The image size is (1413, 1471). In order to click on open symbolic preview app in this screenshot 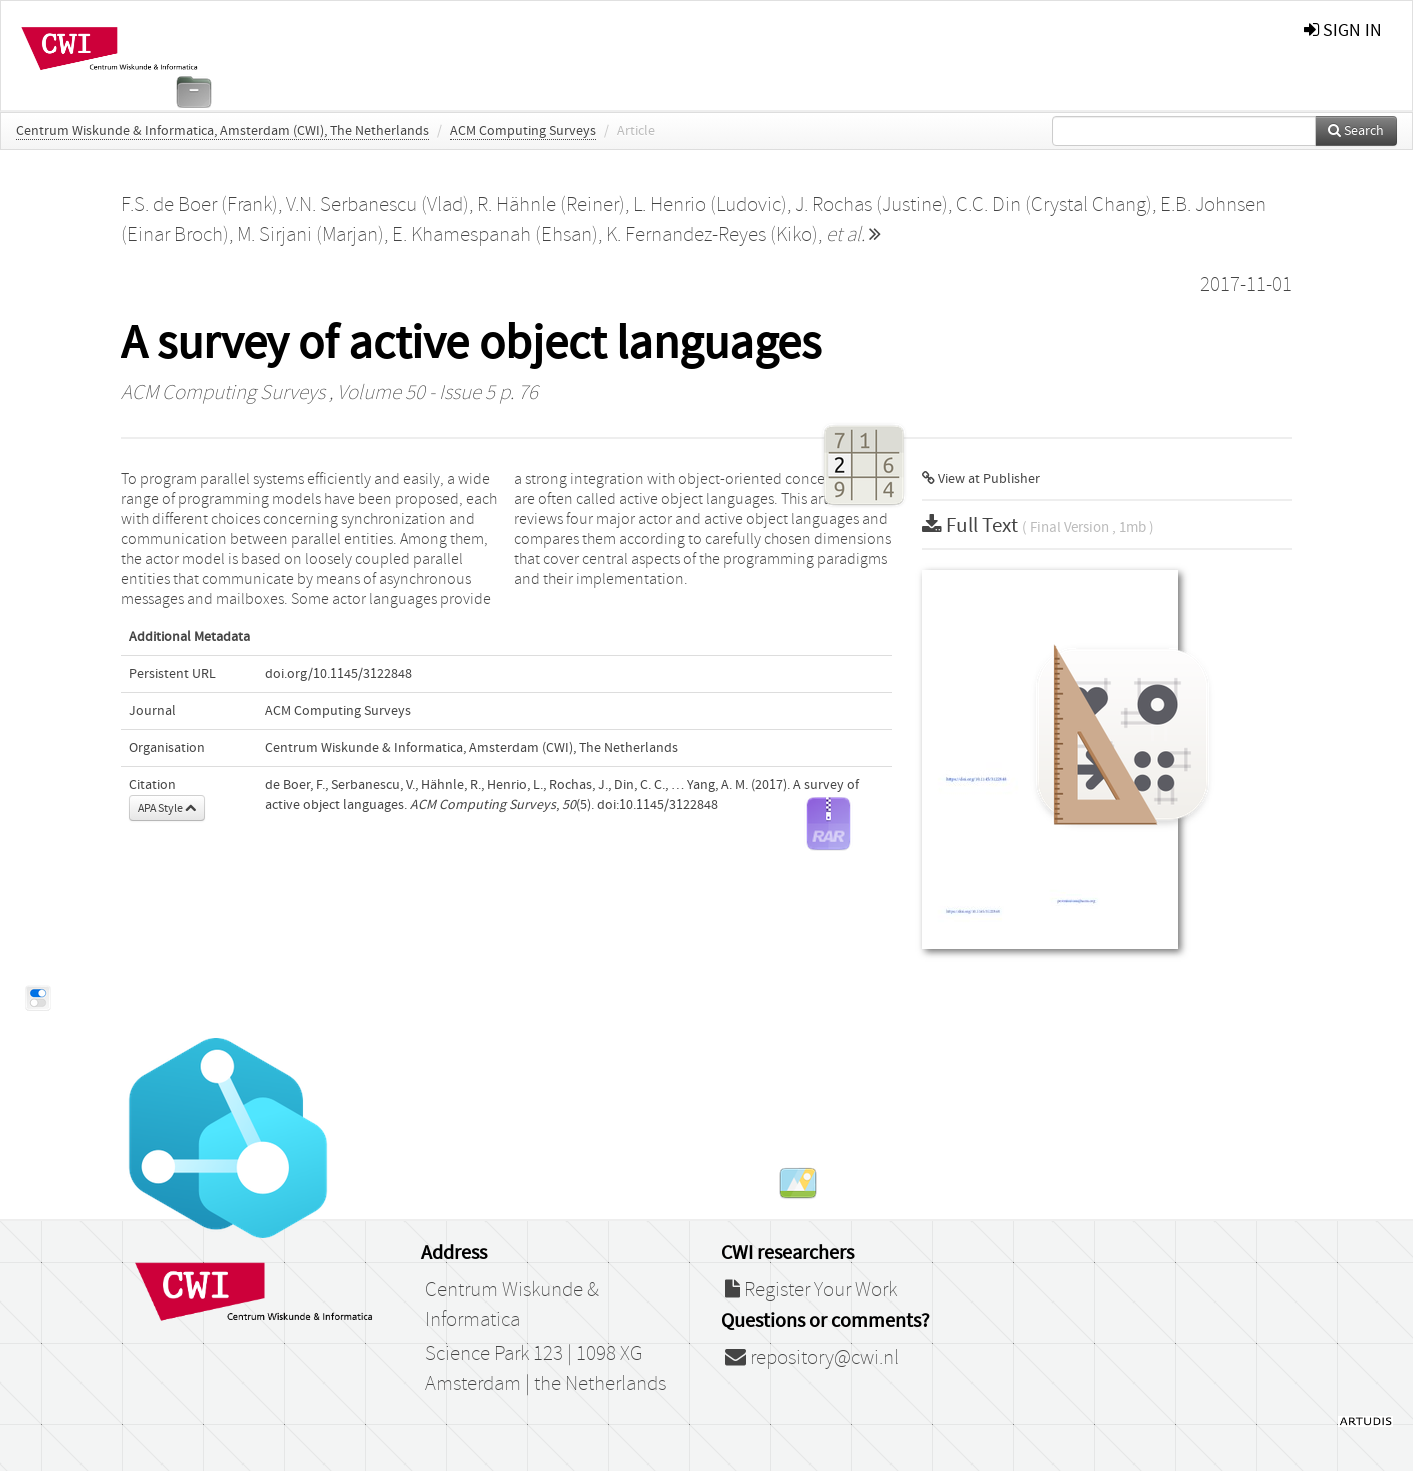, I will do `click(1122, 734)`.